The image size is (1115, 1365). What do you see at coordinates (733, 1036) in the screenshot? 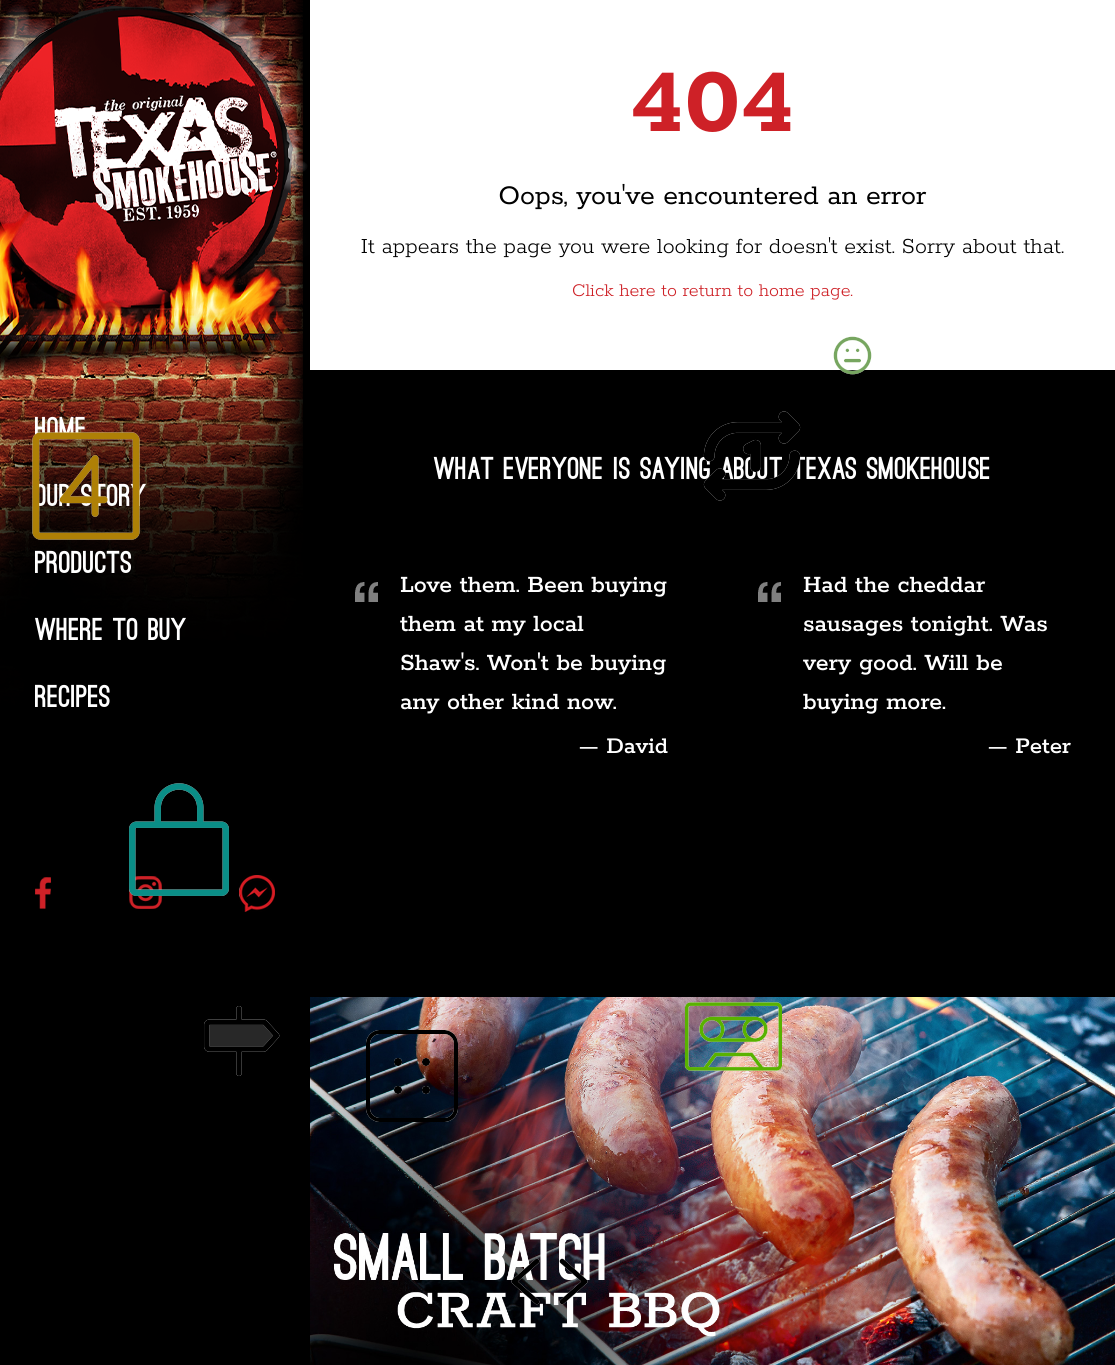
I see `access audio recordings or voice memos` at bounding box center [733, 1036].